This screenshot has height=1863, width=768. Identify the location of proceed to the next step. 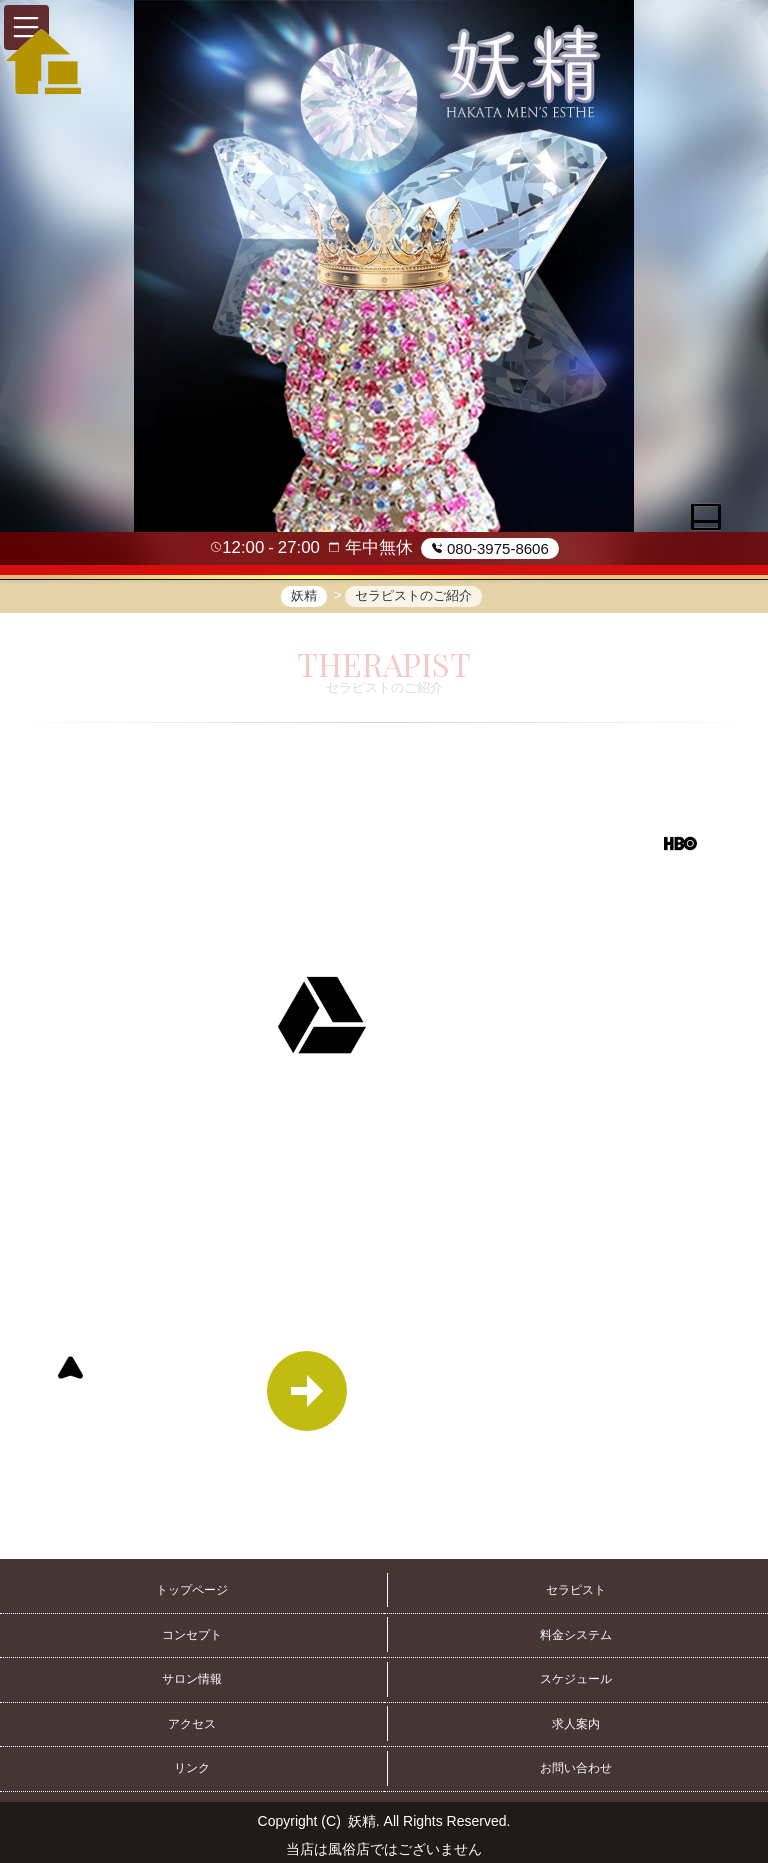
(307, 1391).